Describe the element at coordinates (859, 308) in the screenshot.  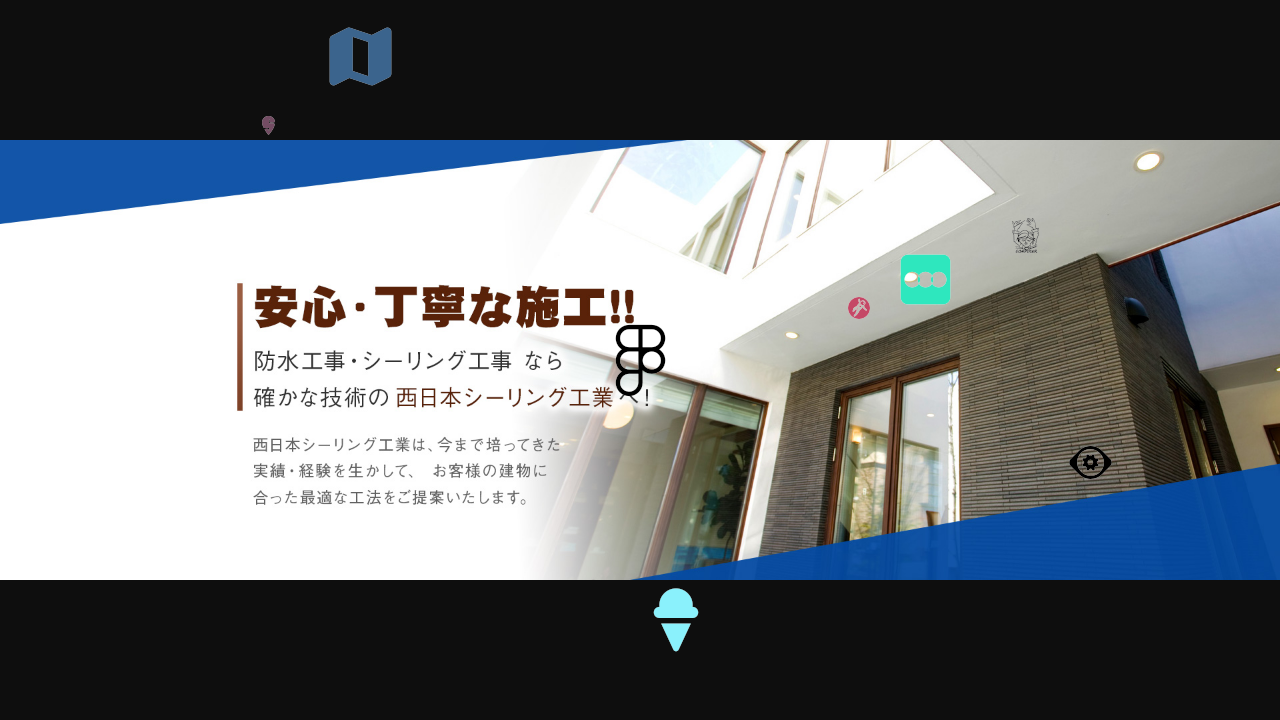
I see `open the Grav CMS website or application` at that location.